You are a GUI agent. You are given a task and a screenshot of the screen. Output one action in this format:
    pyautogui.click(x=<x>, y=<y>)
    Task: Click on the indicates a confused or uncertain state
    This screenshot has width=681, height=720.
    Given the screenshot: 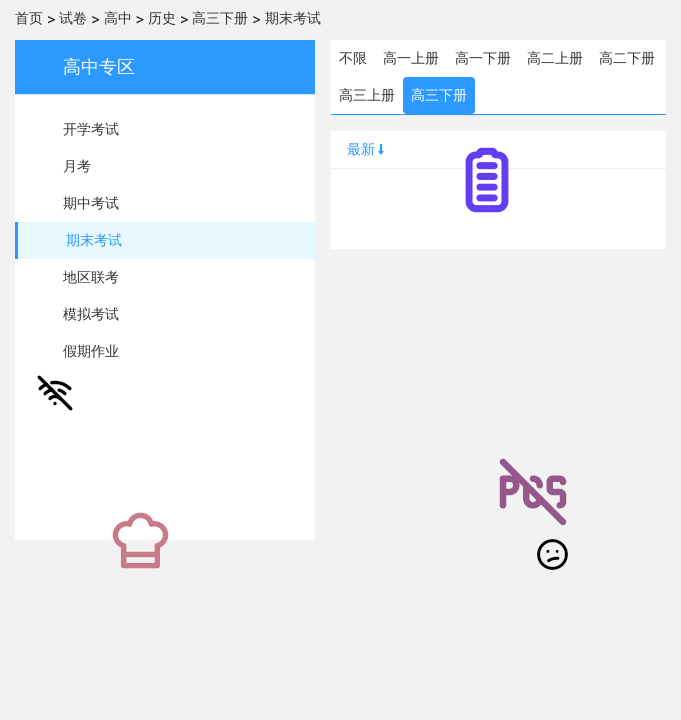 What is the action you would take?
    pyautogui.click(x=552, y=554)
    